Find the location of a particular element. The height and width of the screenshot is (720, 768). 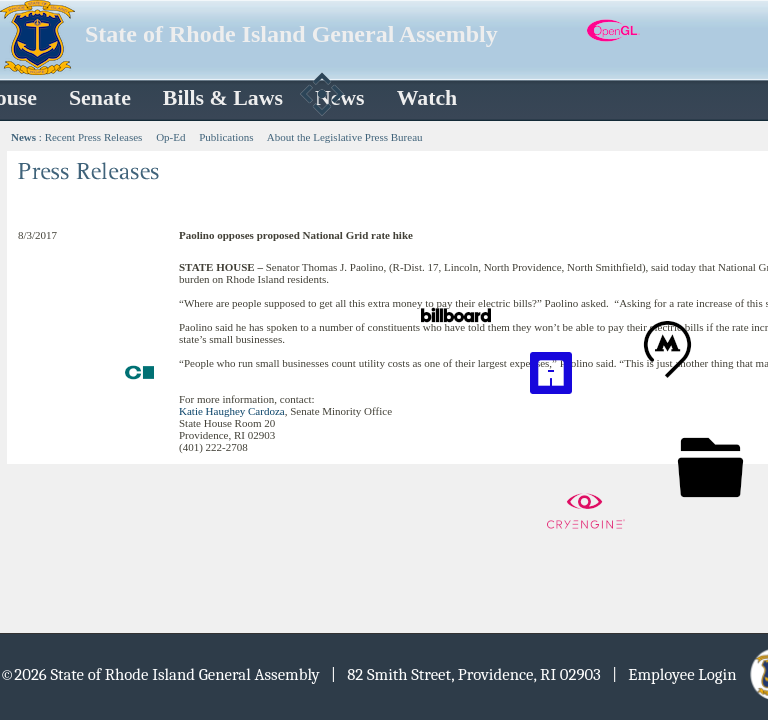

astral brand logo is located at coordinates (551, 373).